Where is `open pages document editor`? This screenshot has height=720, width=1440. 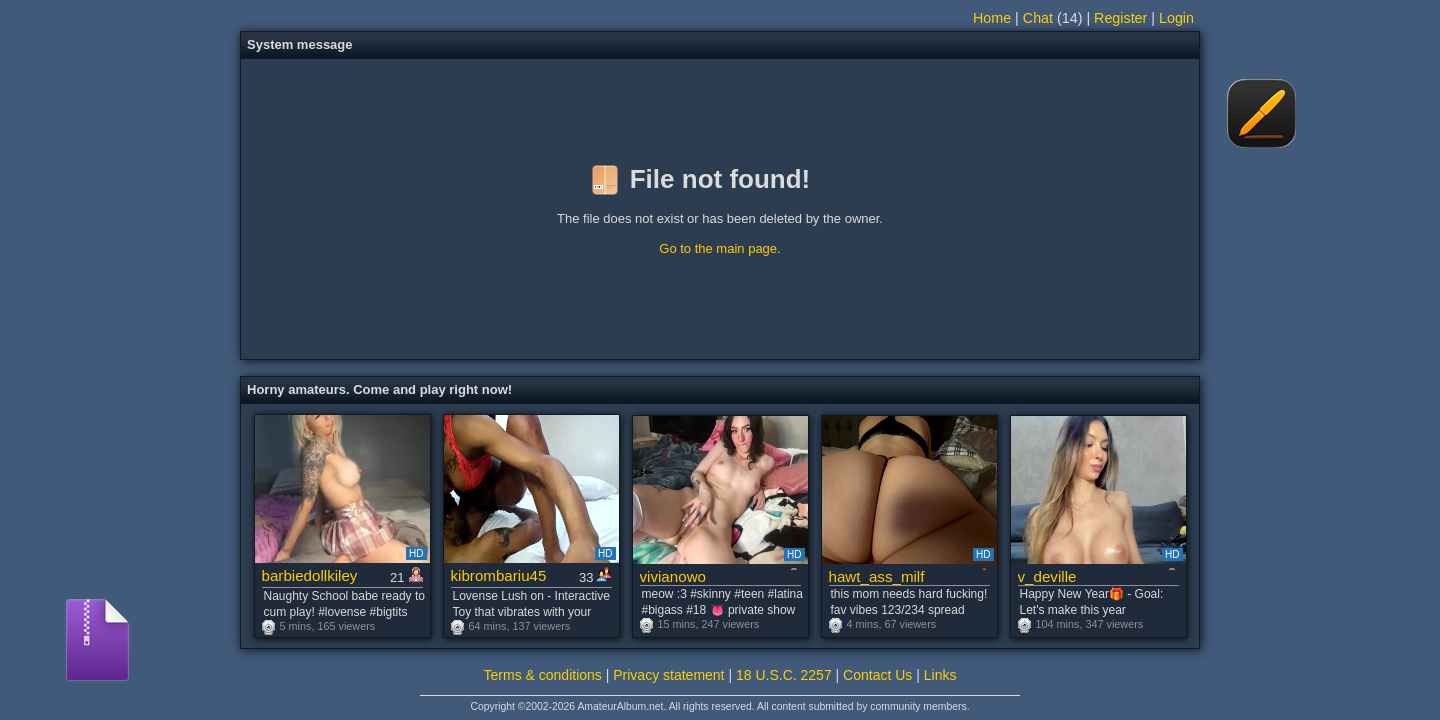 open pages document editor is located at coordinates (1261, 113).